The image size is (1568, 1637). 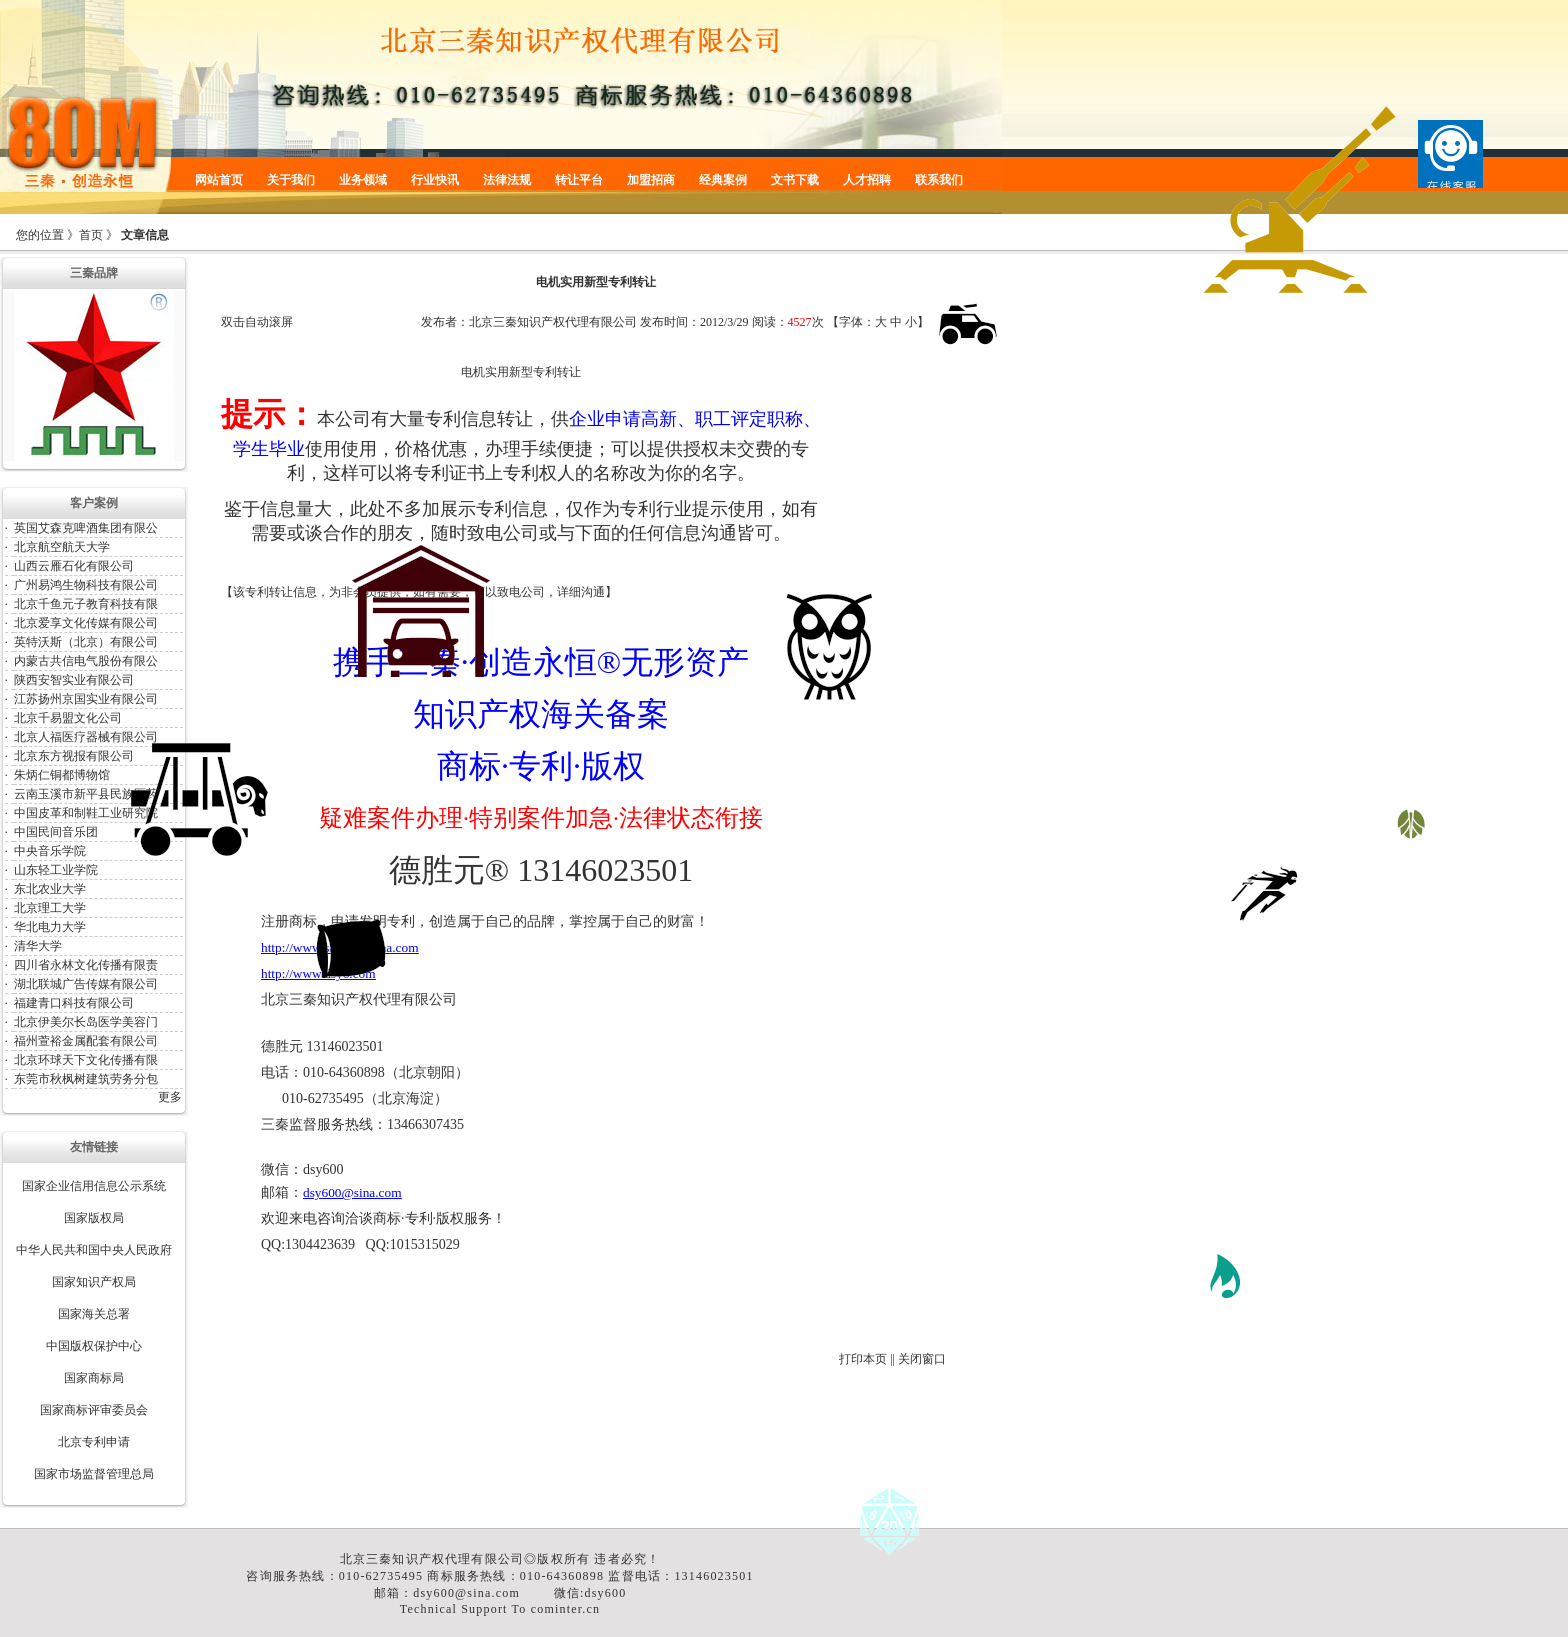 I want to click on select siege ram unit in strategy game, so click(x=199, y=799).